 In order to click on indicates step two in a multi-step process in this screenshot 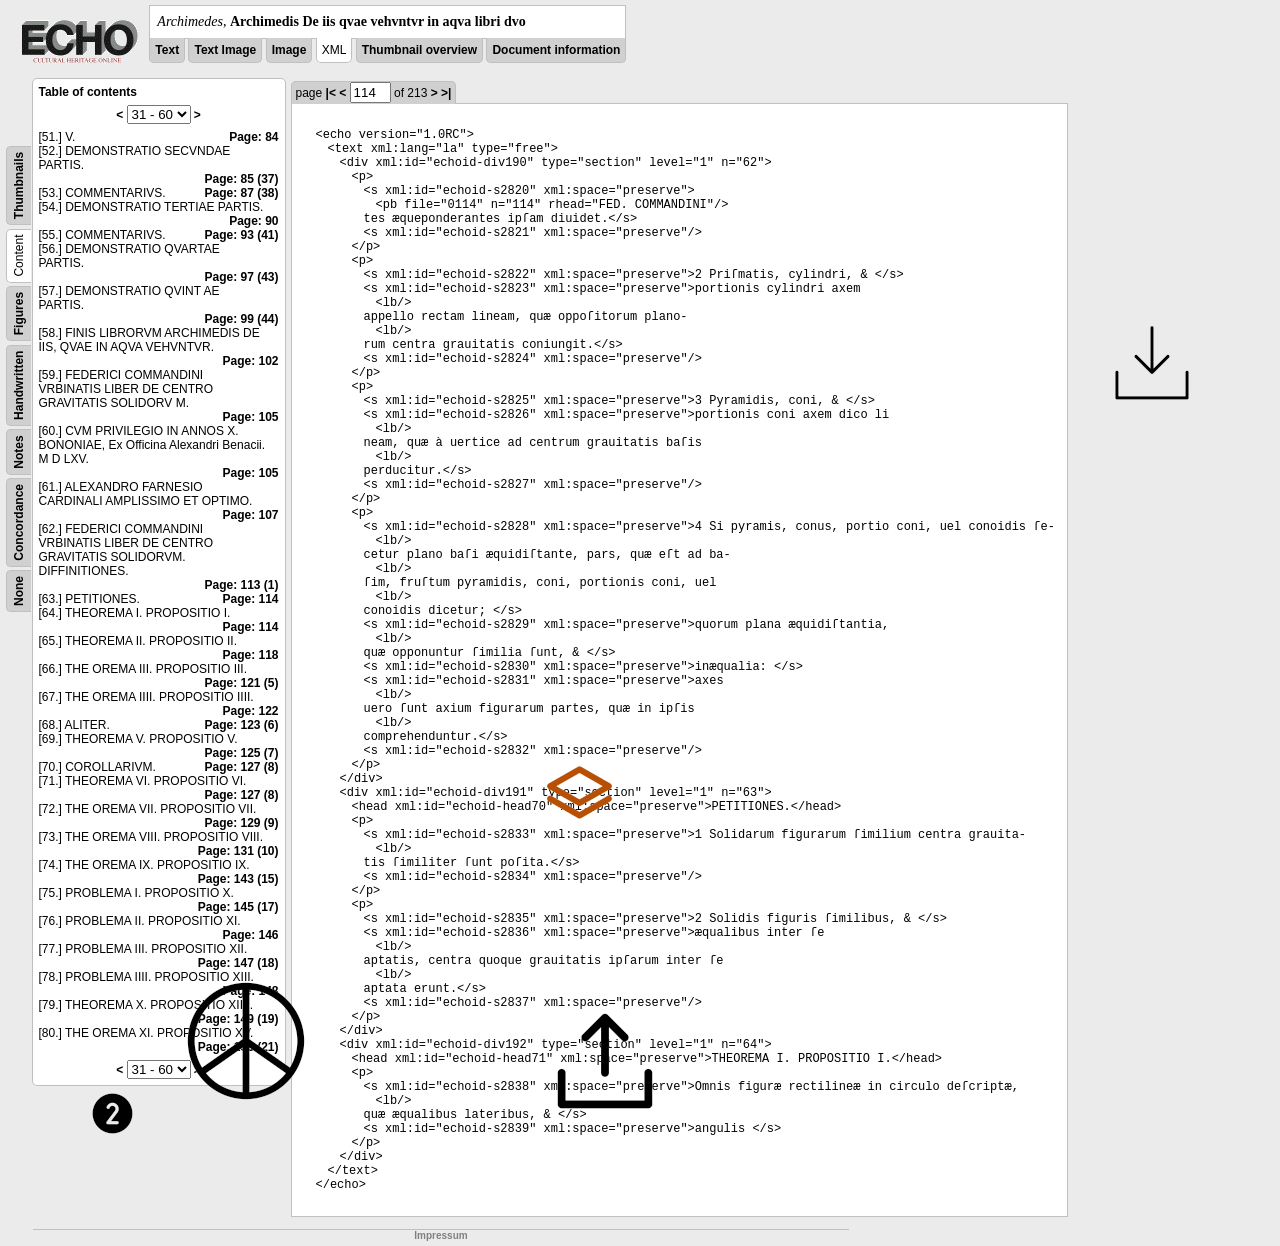, I will do `click(112, 1113)`.